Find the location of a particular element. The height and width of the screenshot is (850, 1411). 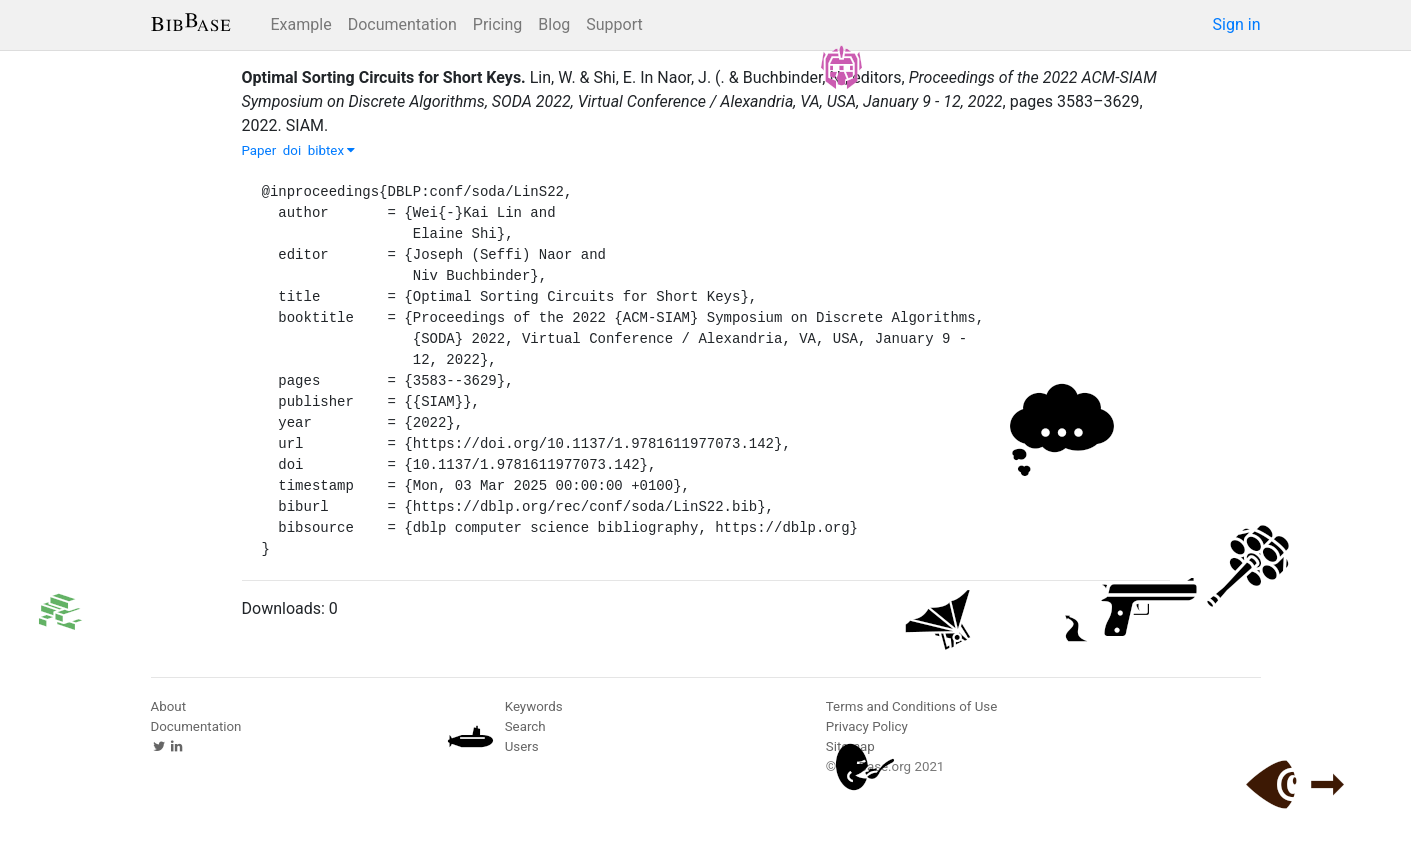

indicates eating or mealtime activity is located at coordinates (865, 767).